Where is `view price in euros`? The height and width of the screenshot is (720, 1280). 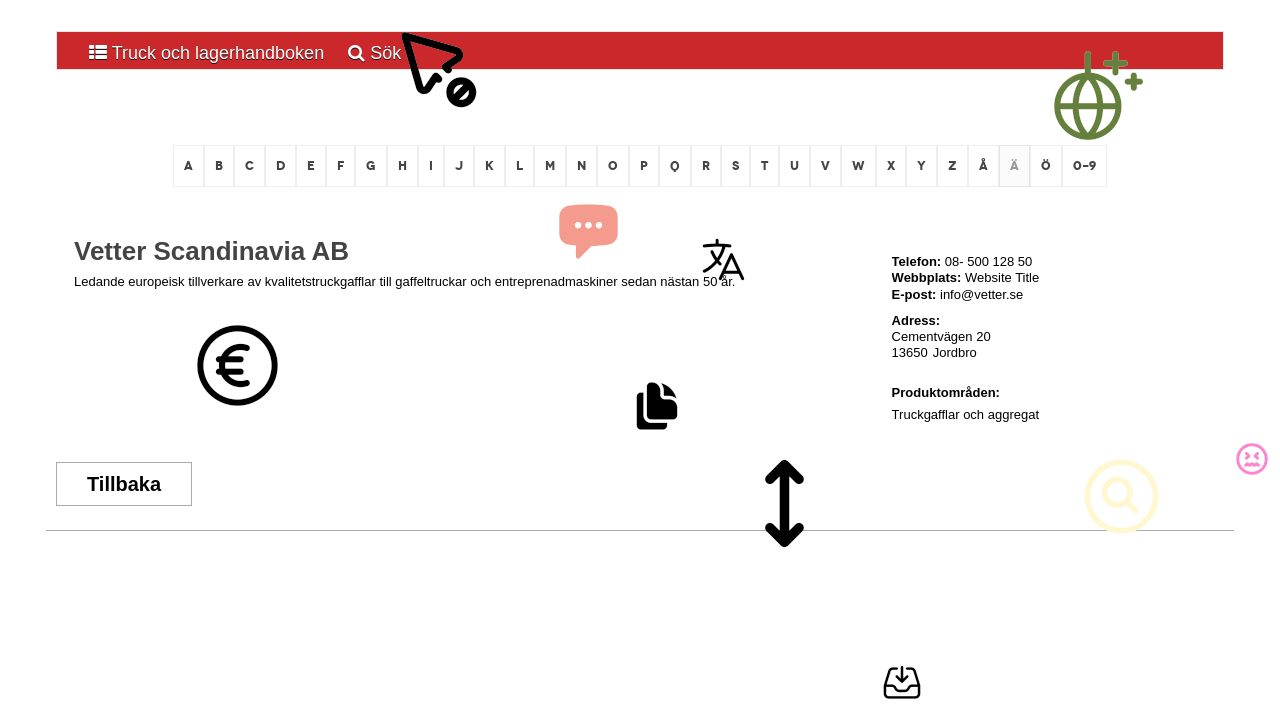 view price in euros is located at coordinates (237, 365).